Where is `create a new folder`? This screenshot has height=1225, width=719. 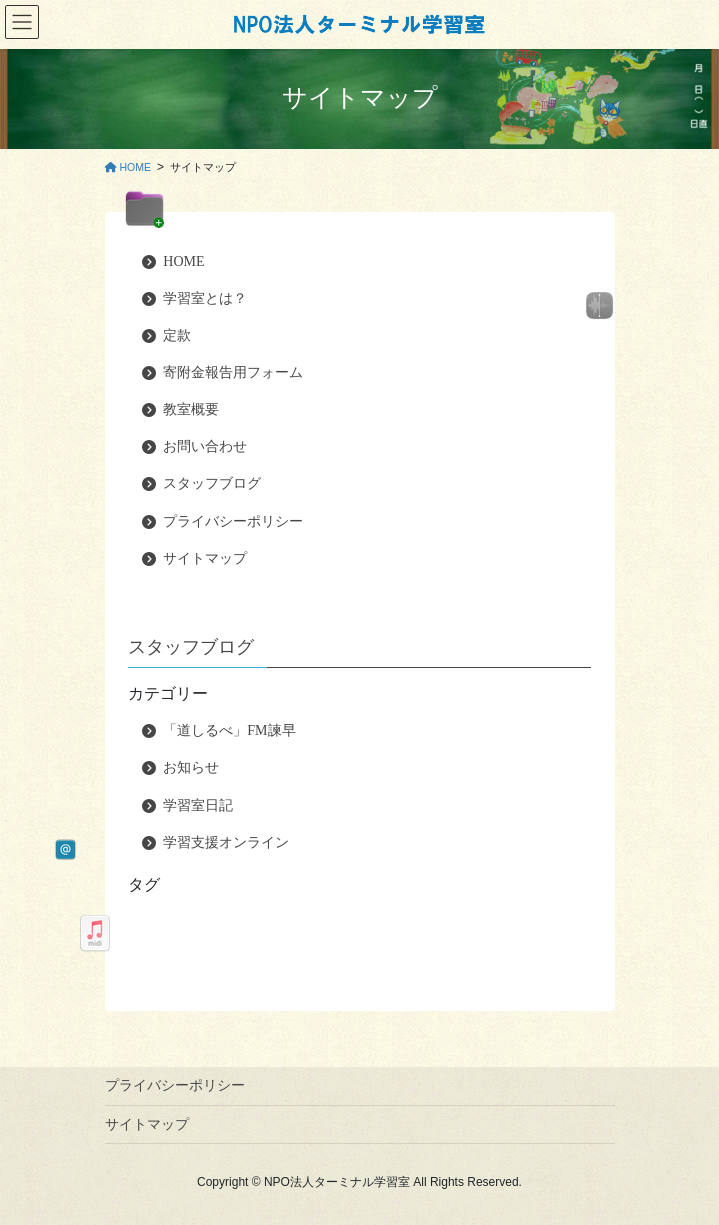
create a new folder is located at coordinates (144, 208).